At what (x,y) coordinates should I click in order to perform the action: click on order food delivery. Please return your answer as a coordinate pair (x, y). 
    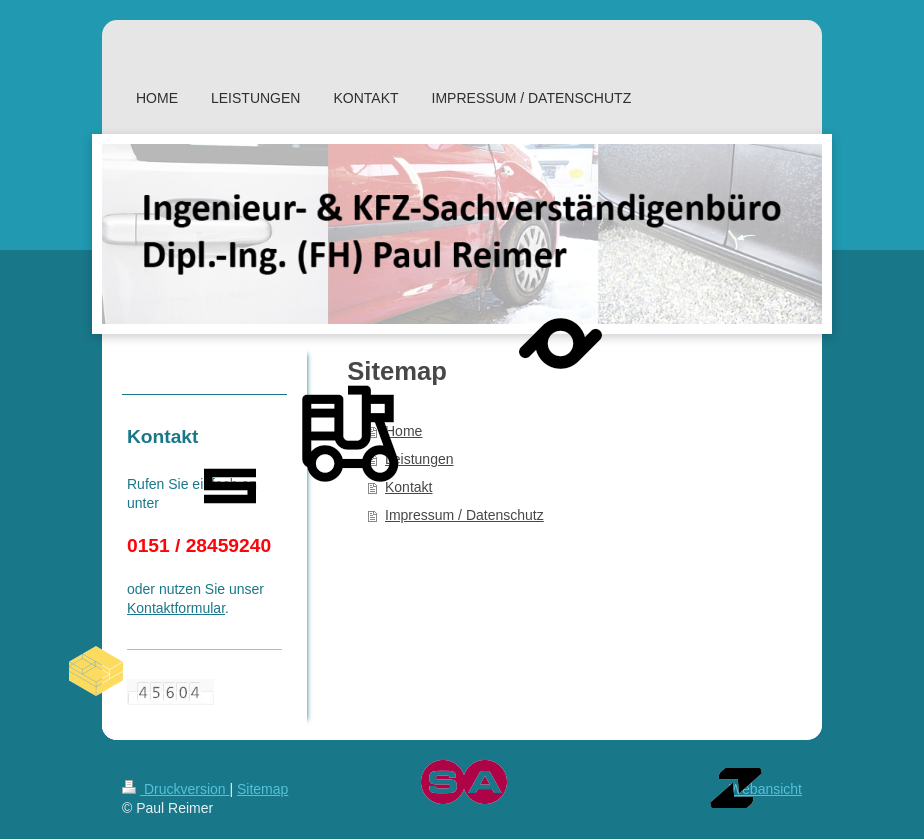
    Looking at the image, I should click on (348, 436).